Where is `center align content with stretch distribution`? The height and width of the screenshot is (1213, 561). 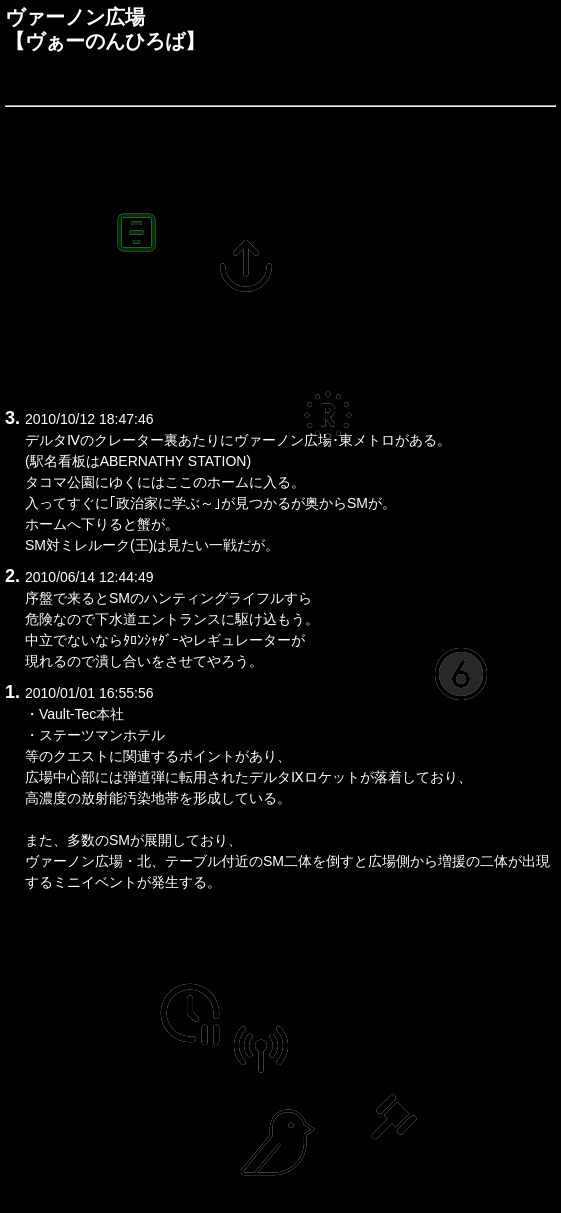
center align content with stretch distribution is located at coordinates (136, 232).